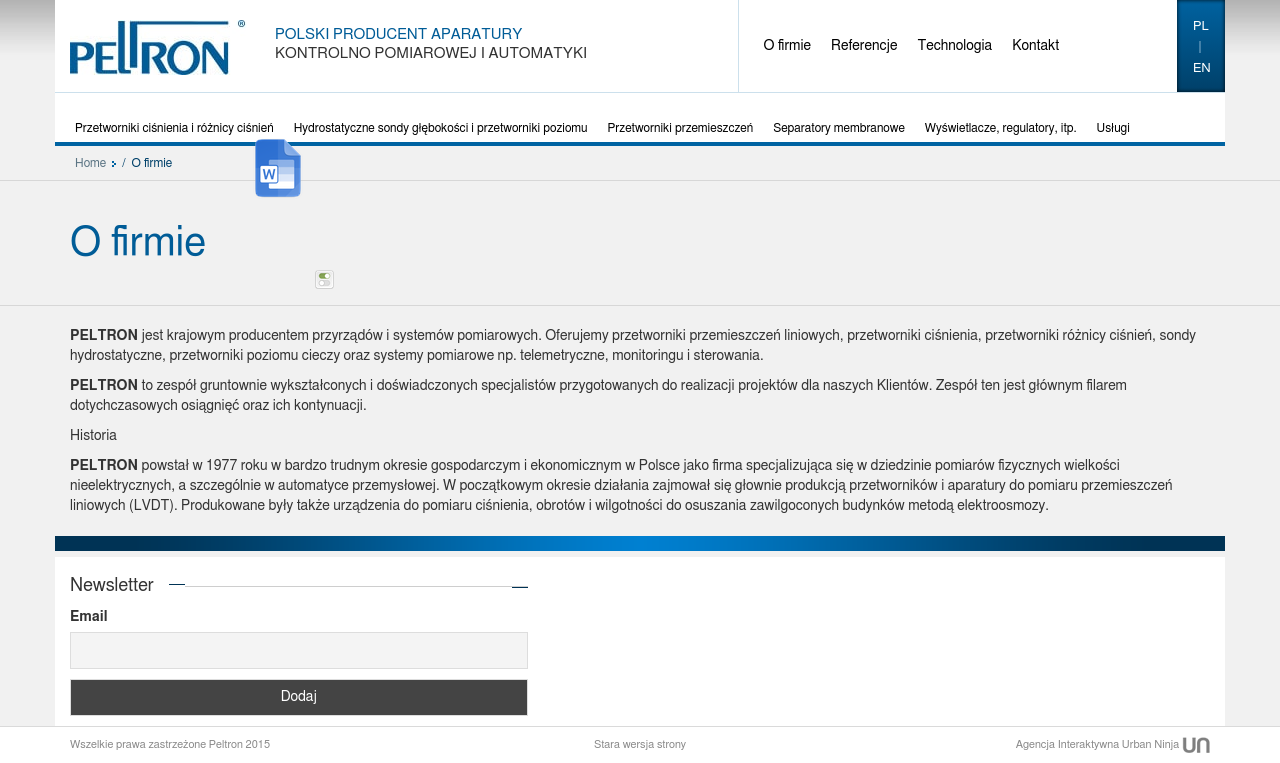 The width and height of the screenshot is (1280, 763). Describe the element at coordinates (278, 168) in the screenshot. I see `microsoft word document file` at that location.